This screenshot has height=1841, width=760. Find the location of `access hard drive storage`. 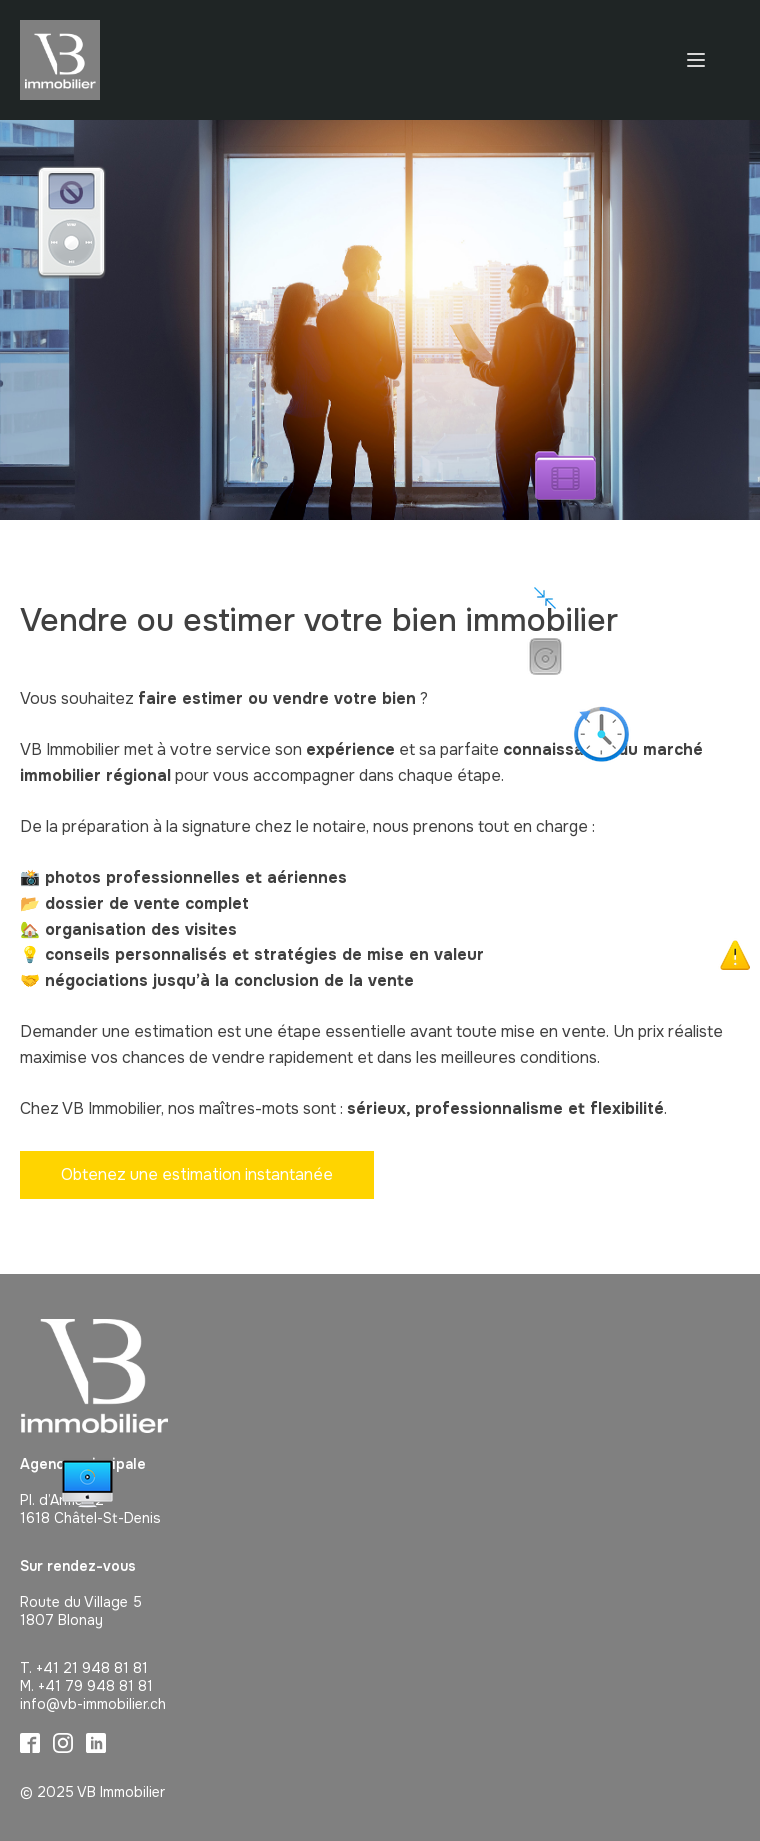

access hard drive storage is located at coordinates (545, 656).